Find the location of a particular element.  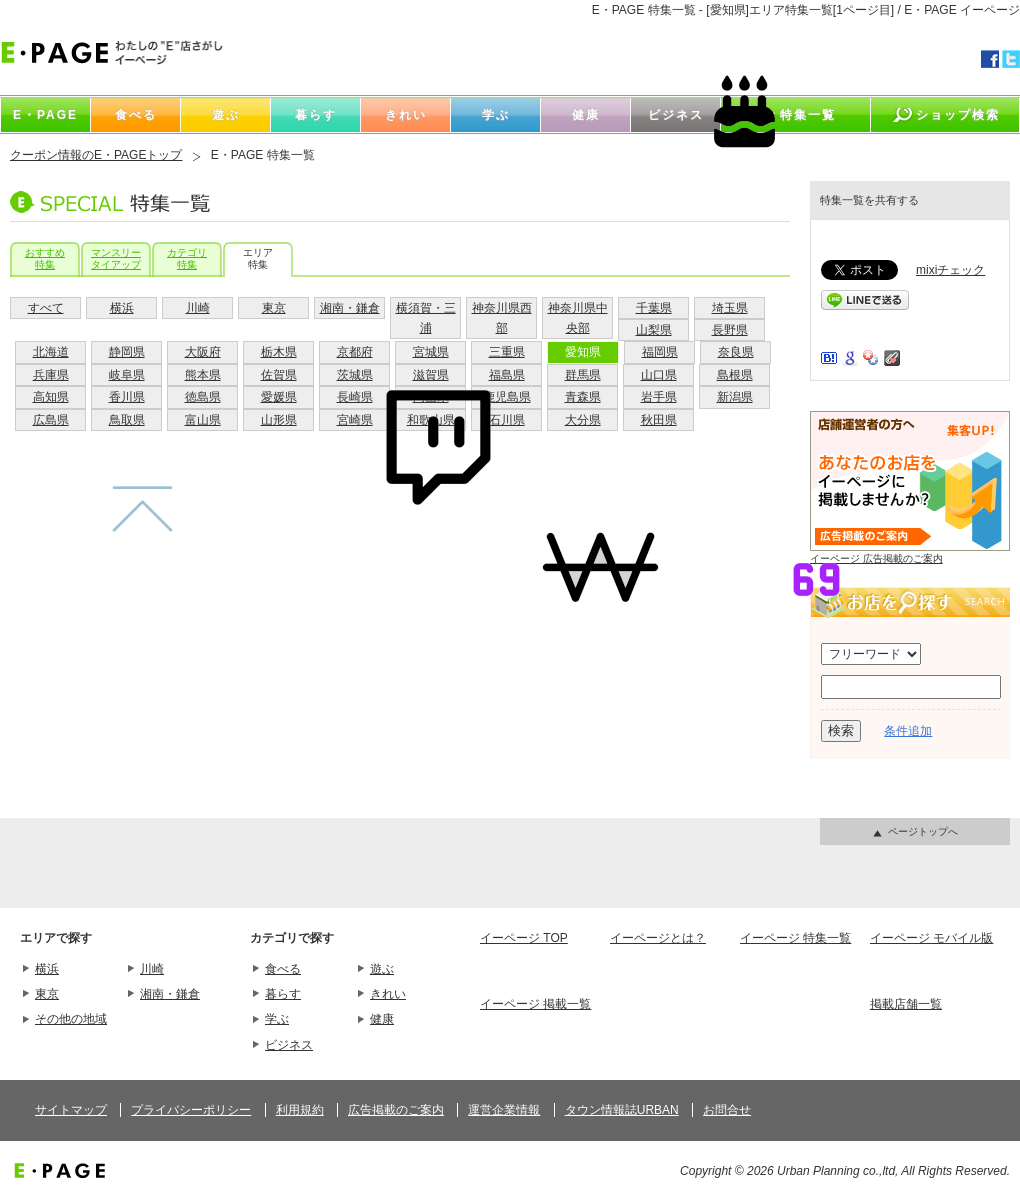

view birthday or celebration reminders is located at coordinates (744, 112).